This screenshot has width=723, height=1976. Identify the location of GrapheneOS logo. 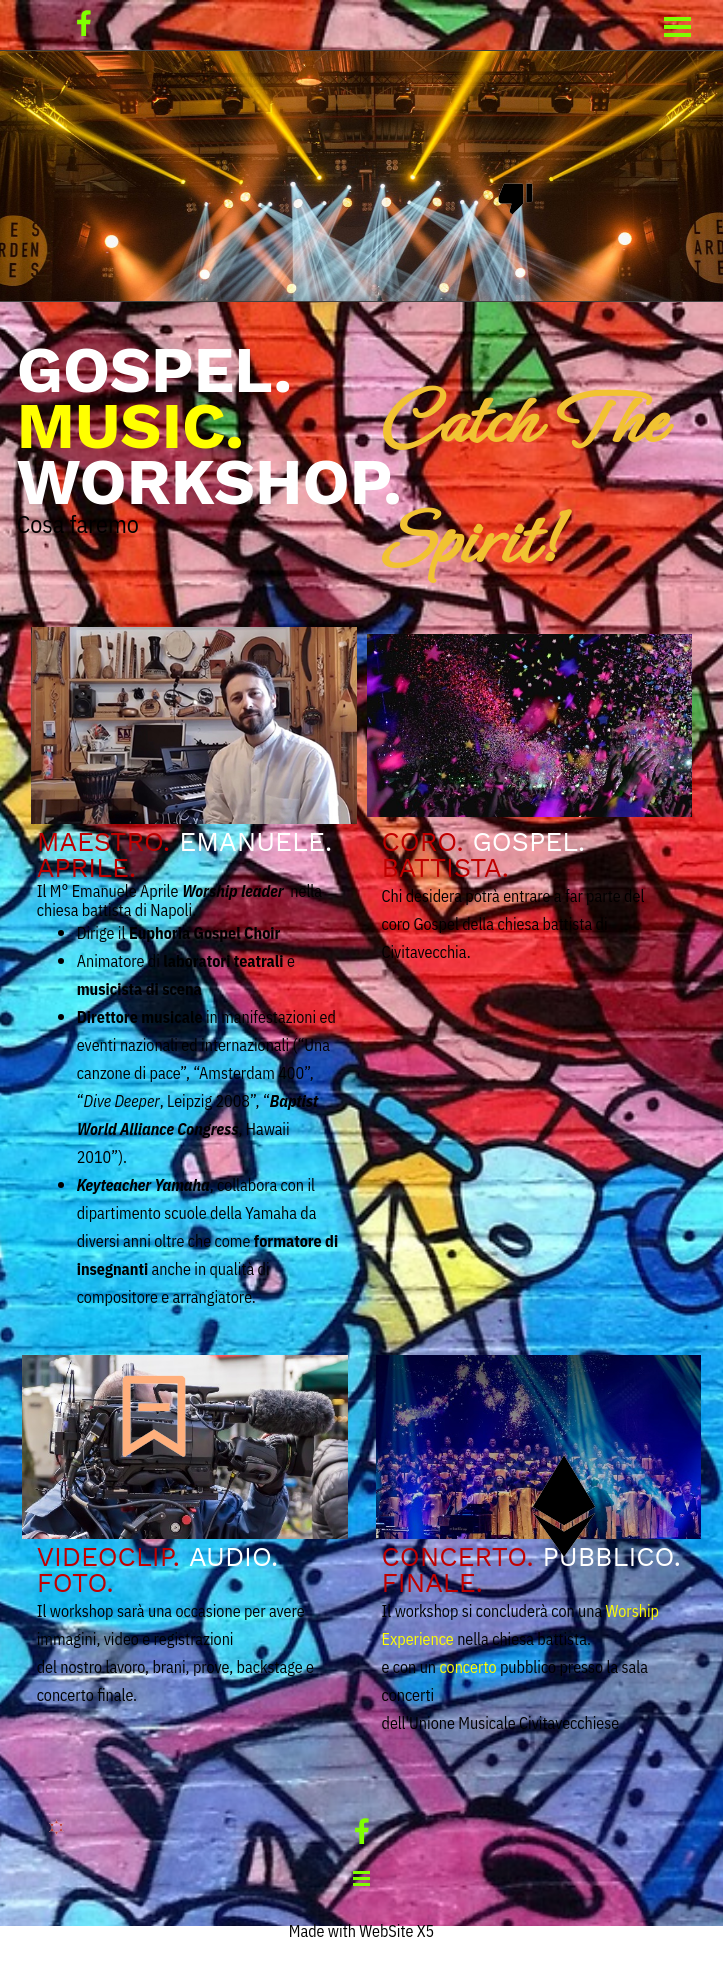
(56, 1827).